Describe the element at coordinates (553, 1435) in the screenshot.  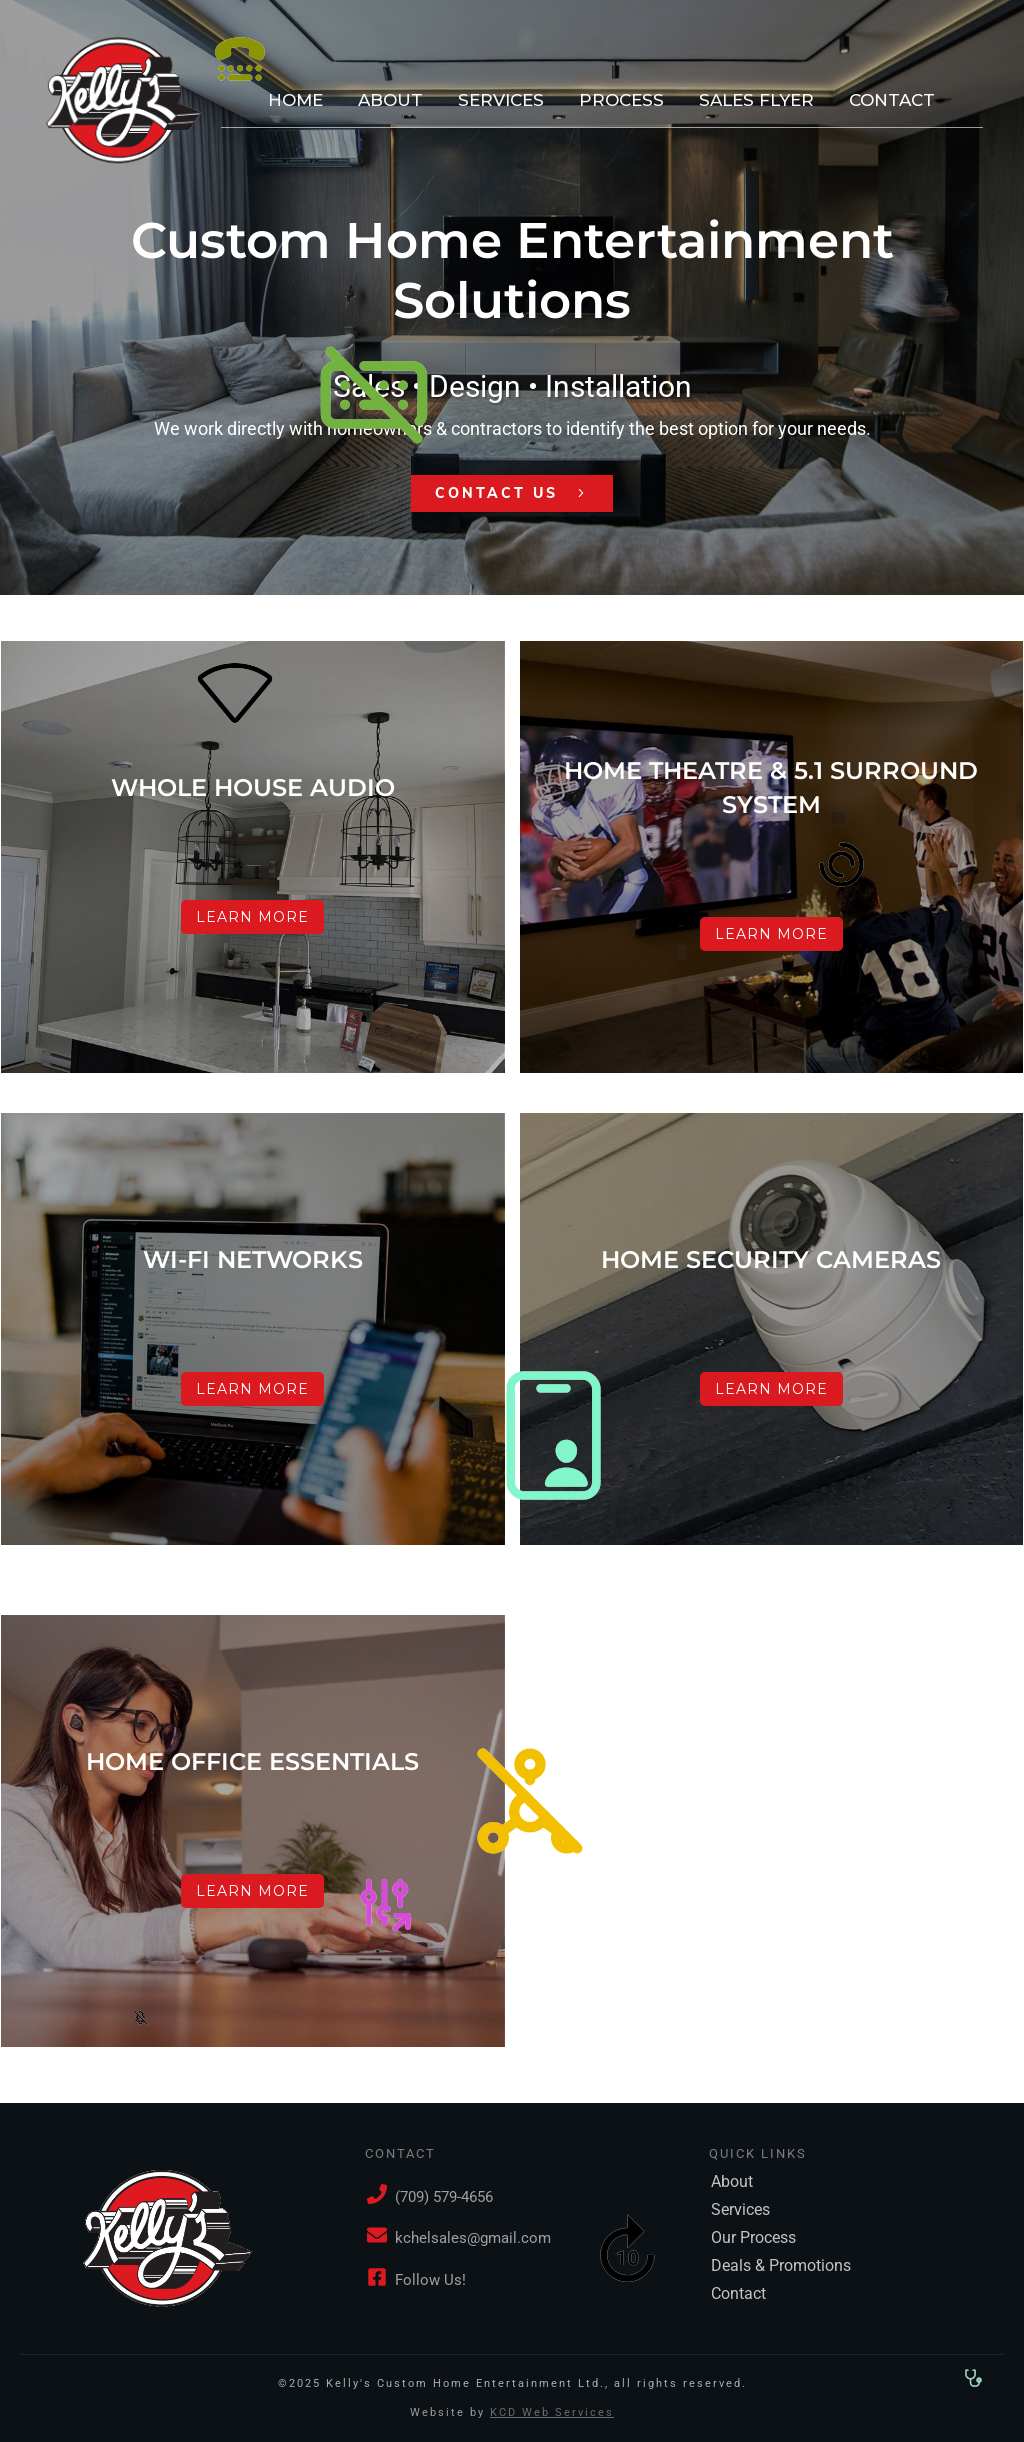
I see `view your profile or identity information` at that location.